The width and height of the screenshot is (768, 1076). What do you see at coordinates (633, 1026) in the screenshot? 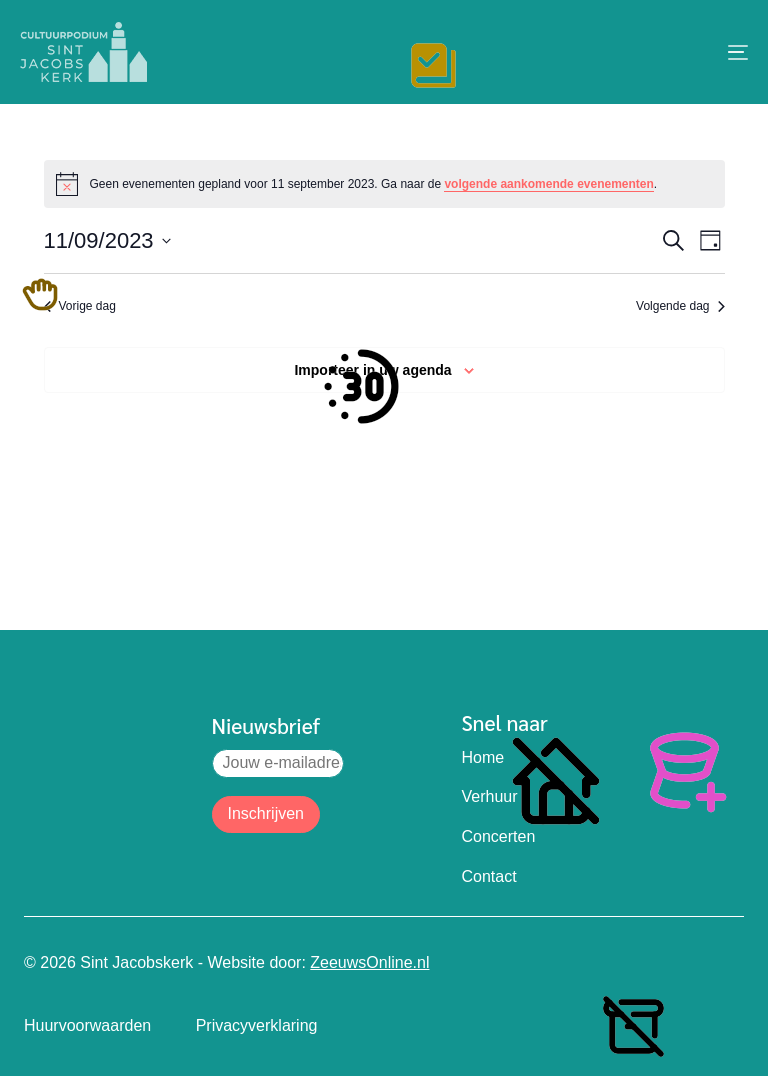
I see `disable archive functionality` at bounding box center [633, 1026].